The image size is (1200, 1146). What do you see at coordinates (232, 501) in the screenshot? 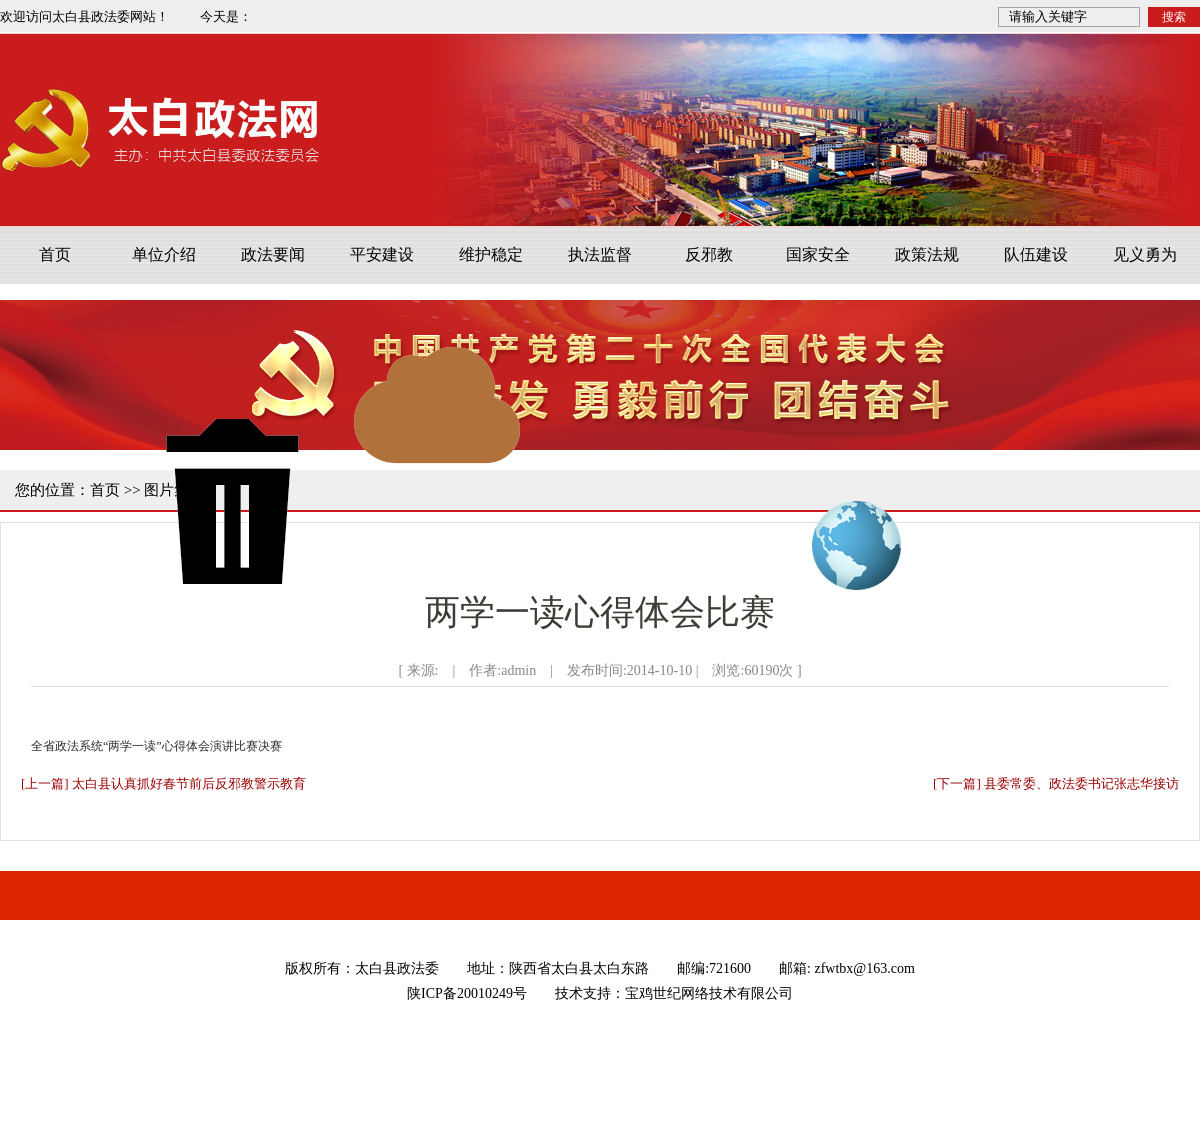
I see `delete selected item` at bounding box center [232, 501].